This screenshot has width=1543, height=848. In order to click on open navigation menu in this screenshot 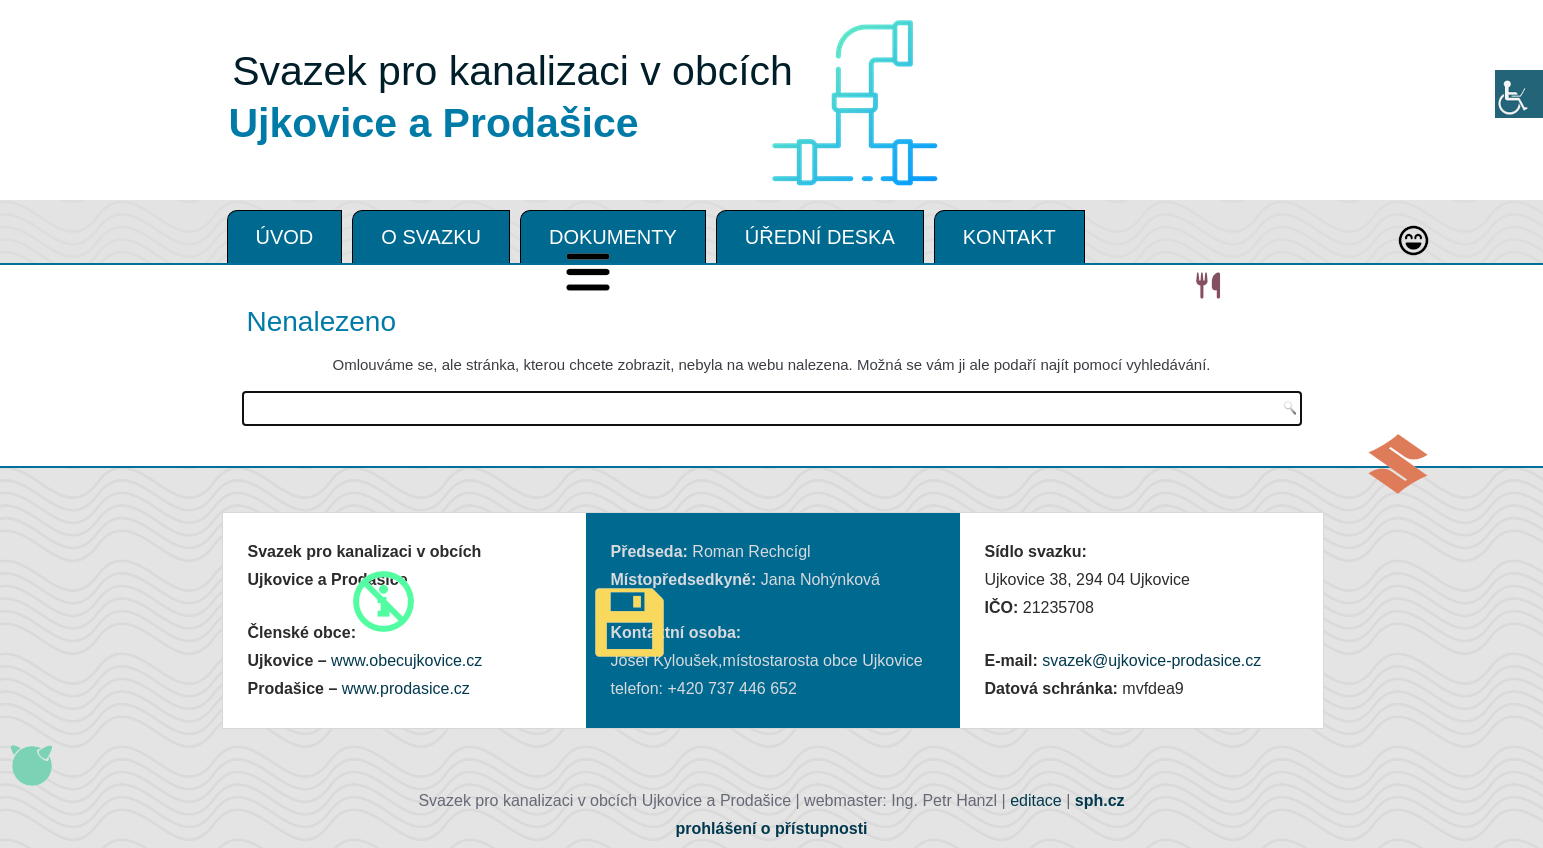, I will do `click(588, 272)`.